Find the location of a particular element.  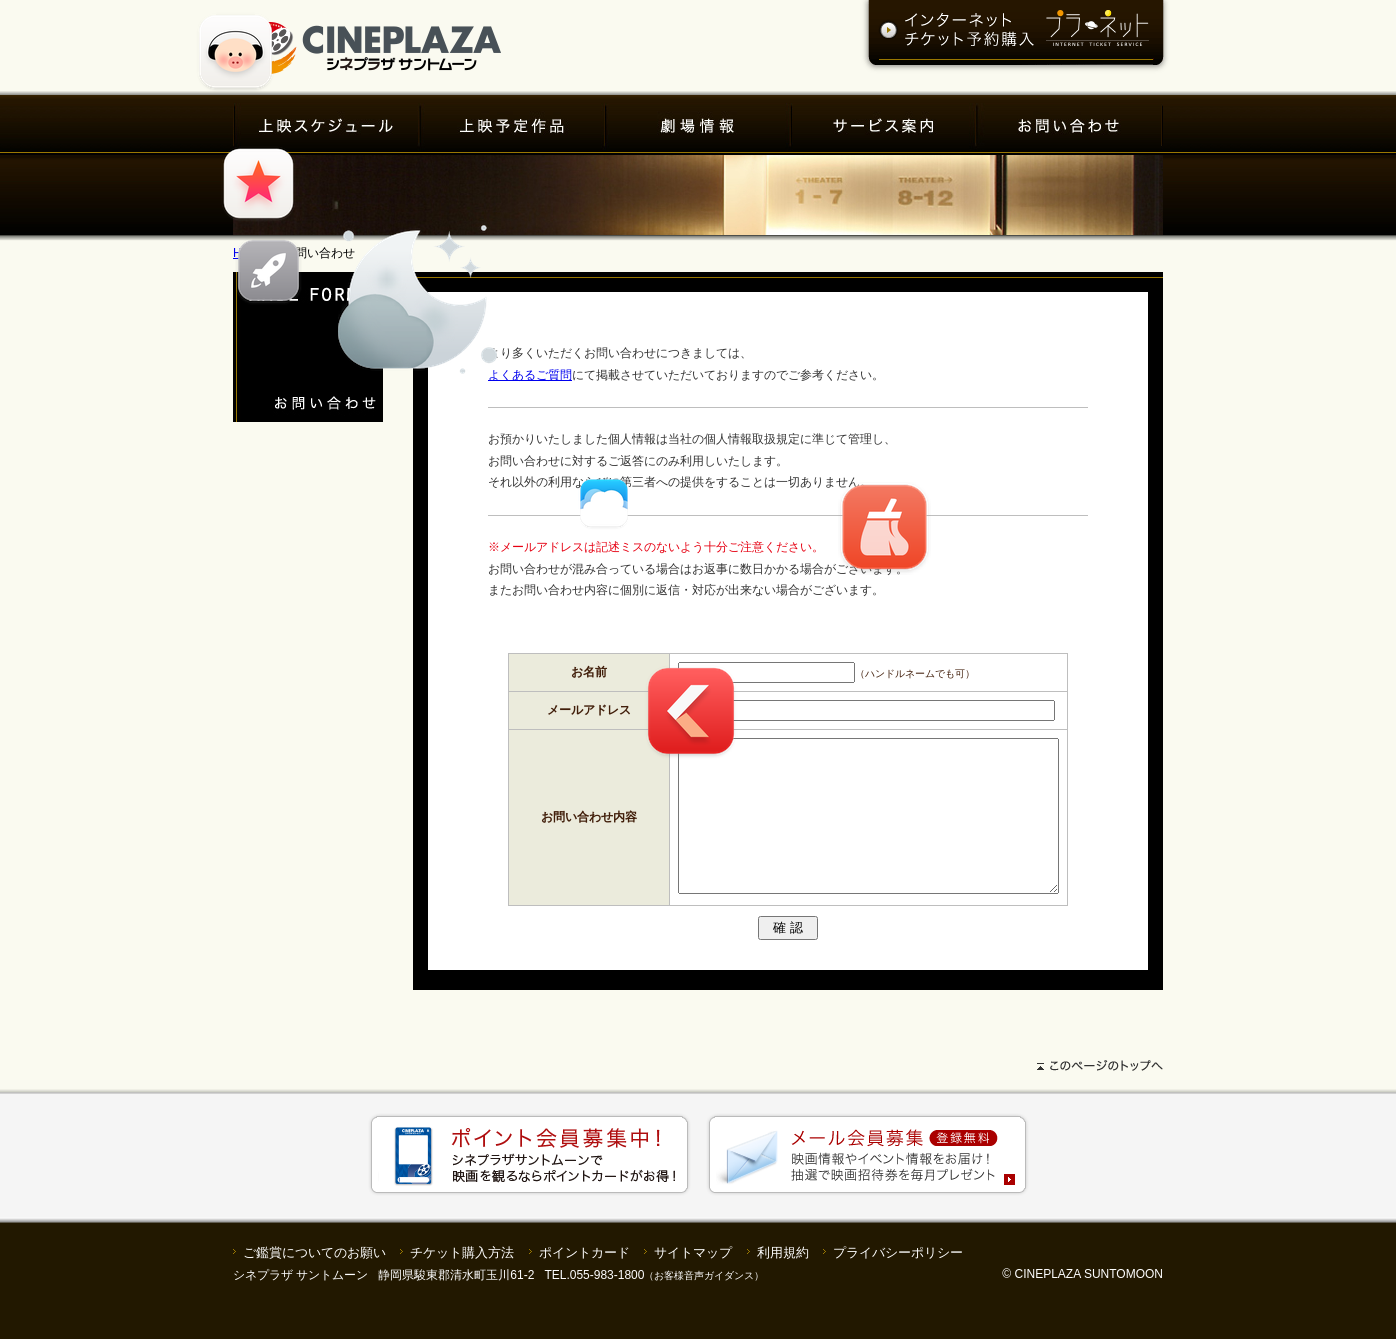

access iCloud account settings is located at coordinates (604, 503).